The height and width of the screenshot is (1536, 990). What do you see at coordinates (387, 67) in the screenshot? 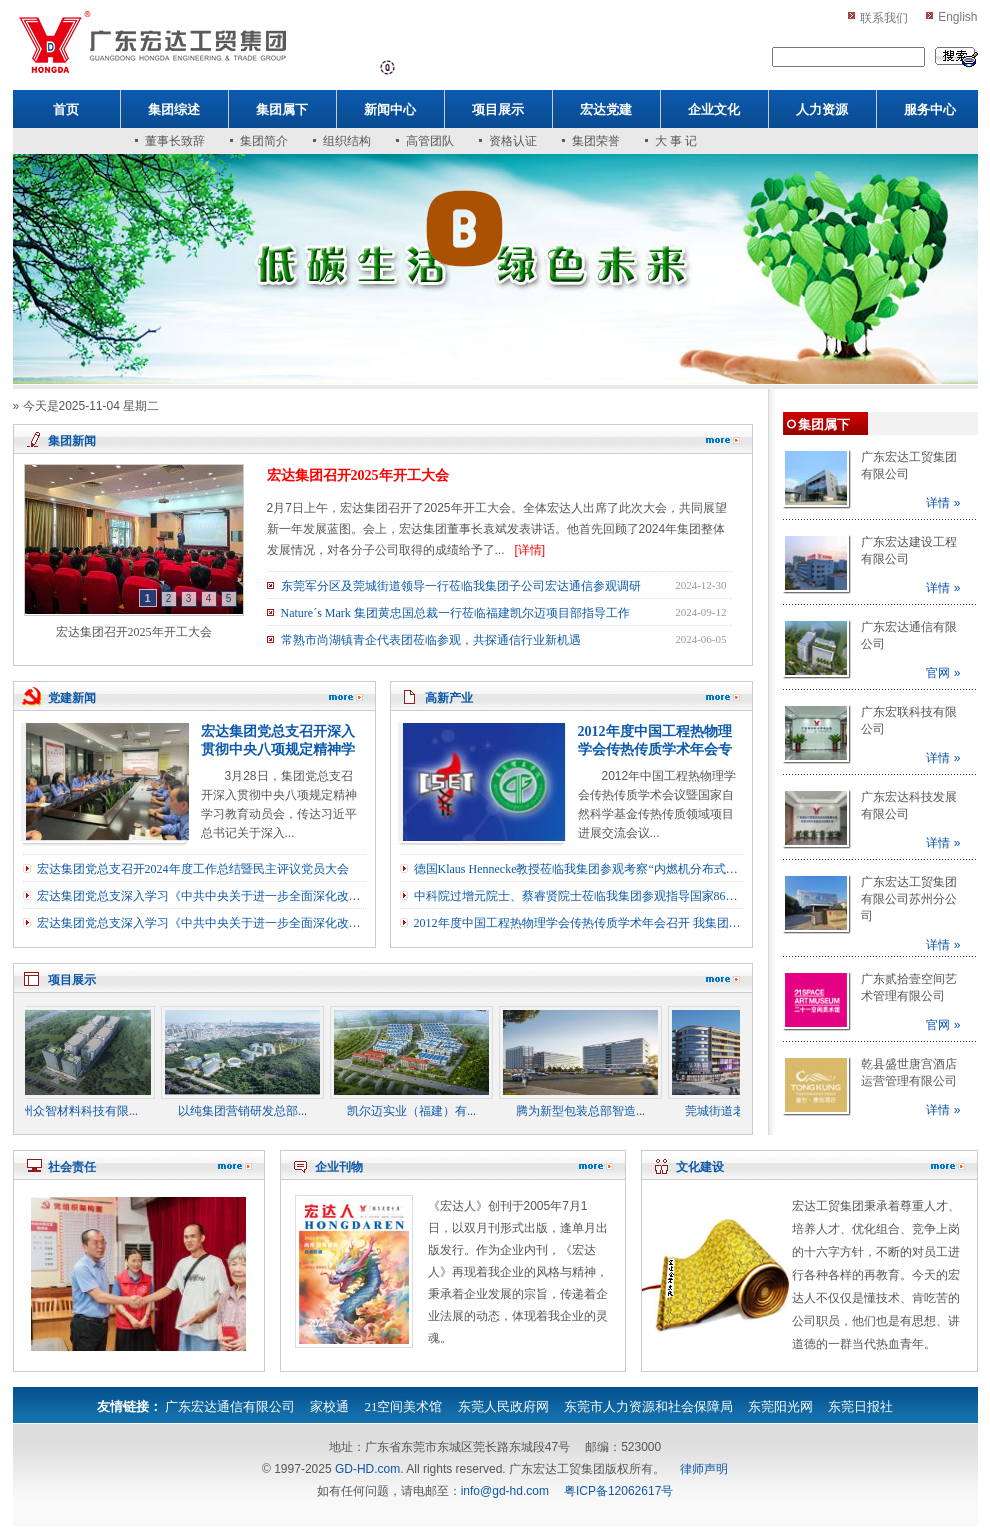
I see `indicates a pending or in-progress queue item` at bounding box center [387, 67].